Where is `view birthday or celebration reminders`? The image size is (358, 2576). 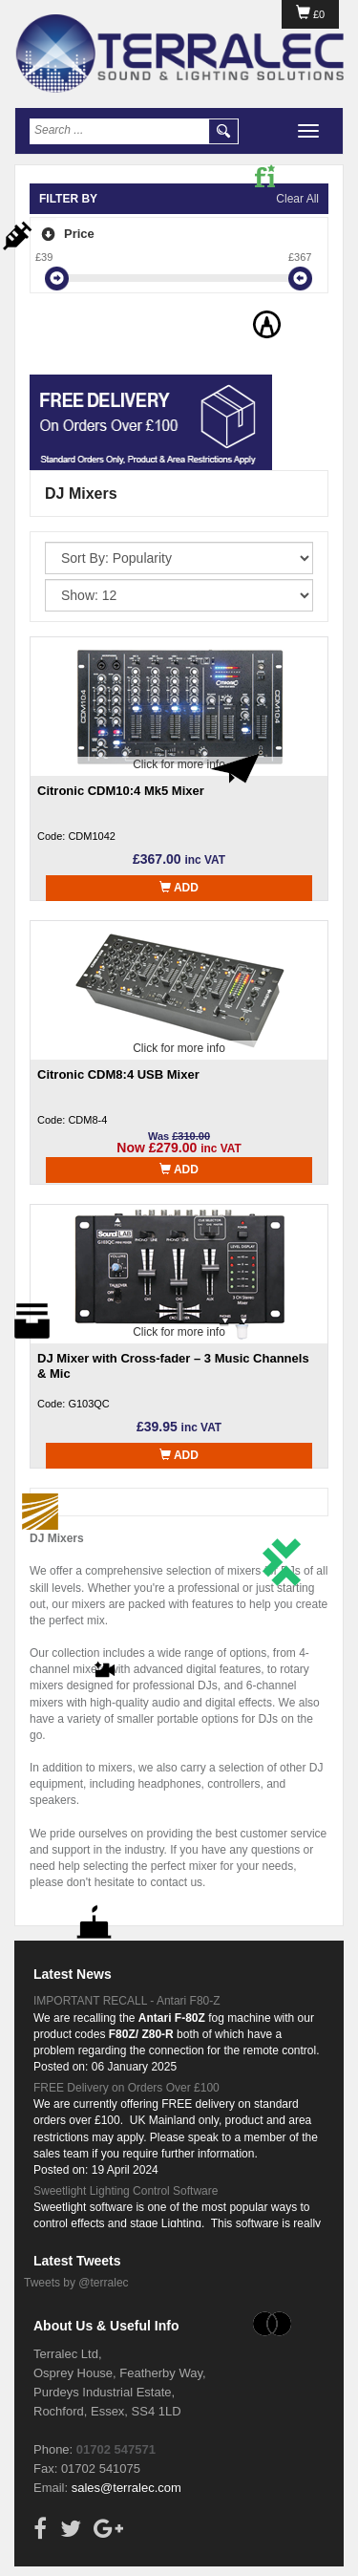
view birthday or celebration reminders is located at coordinates (94, 1922).